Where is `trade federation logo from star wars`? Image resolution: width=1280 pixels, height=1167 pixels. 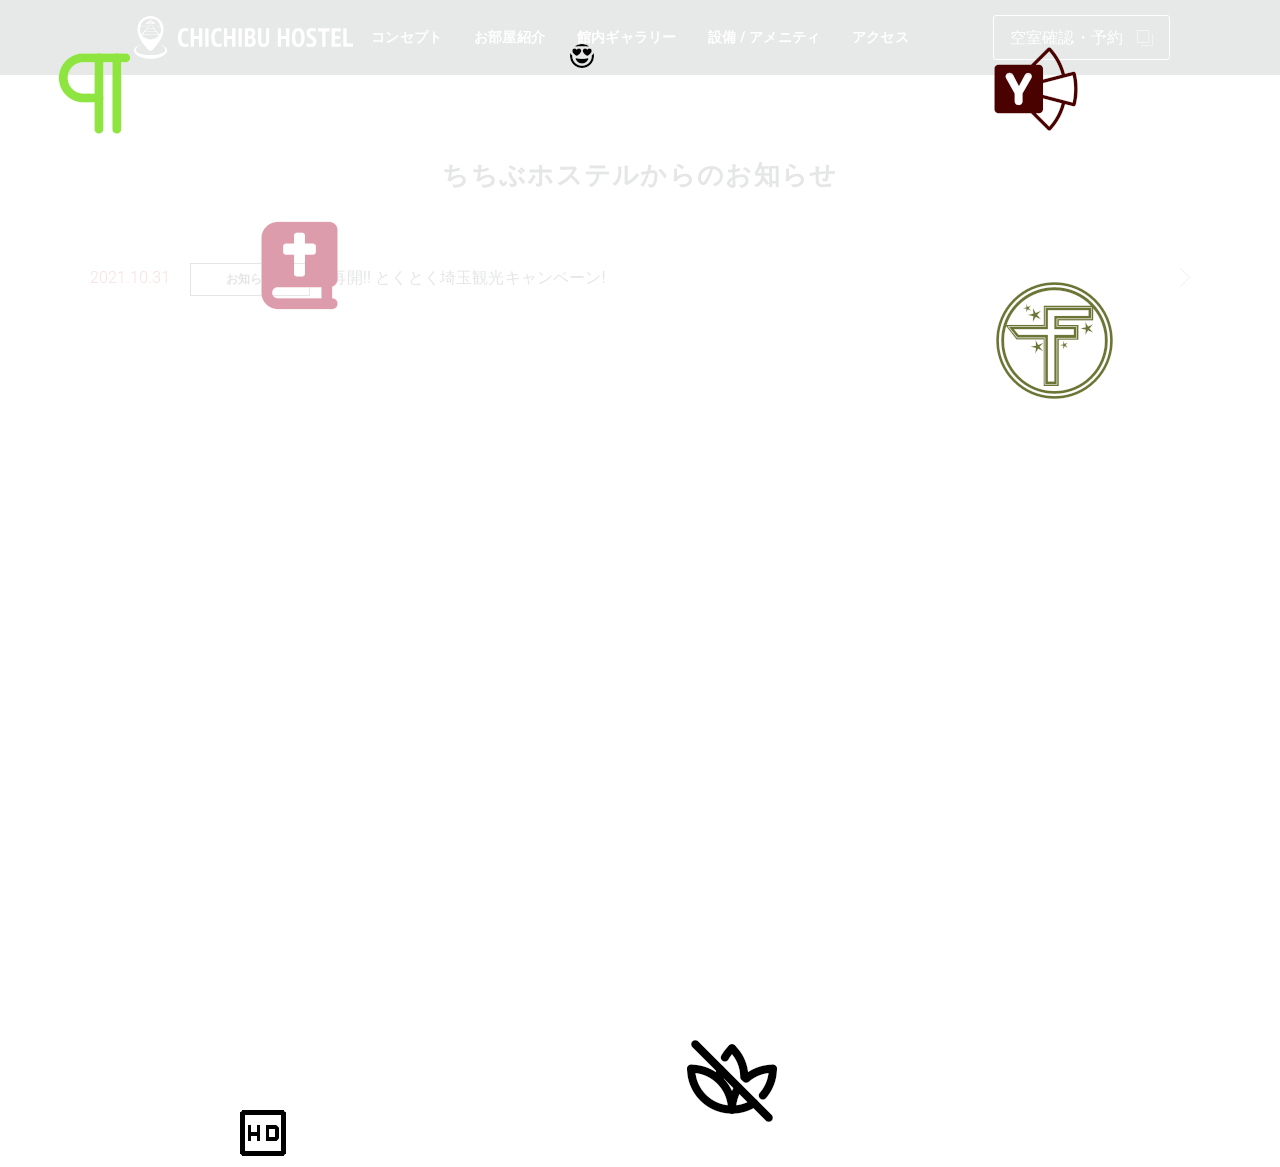 trade federation logo from star wars is located at coordinates (1054, 340).